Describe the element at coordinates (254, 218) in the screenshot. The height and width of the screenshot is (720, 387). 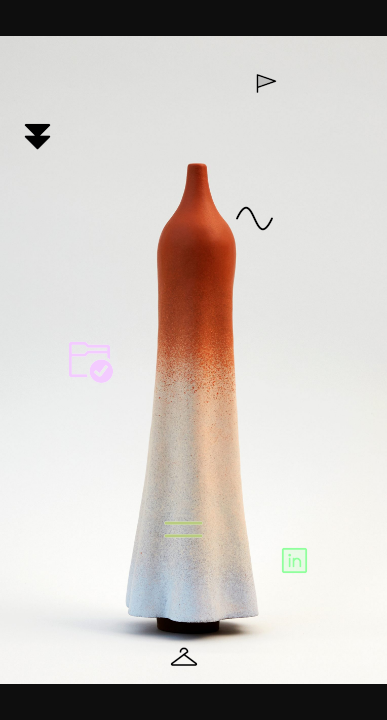
I see `audio or sound wave visualization` at that location.